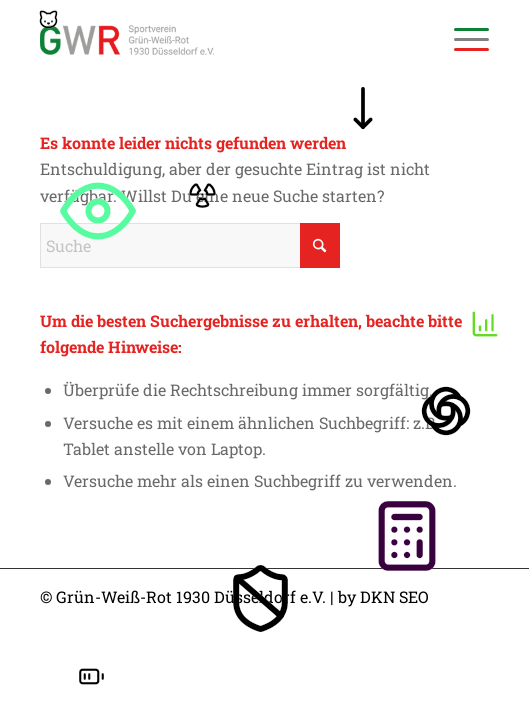 The width and height of the screenshot is (529, 720). Describe the element at coordinates (98, 211) in the screenshot. I see `view or preview content` at that location.